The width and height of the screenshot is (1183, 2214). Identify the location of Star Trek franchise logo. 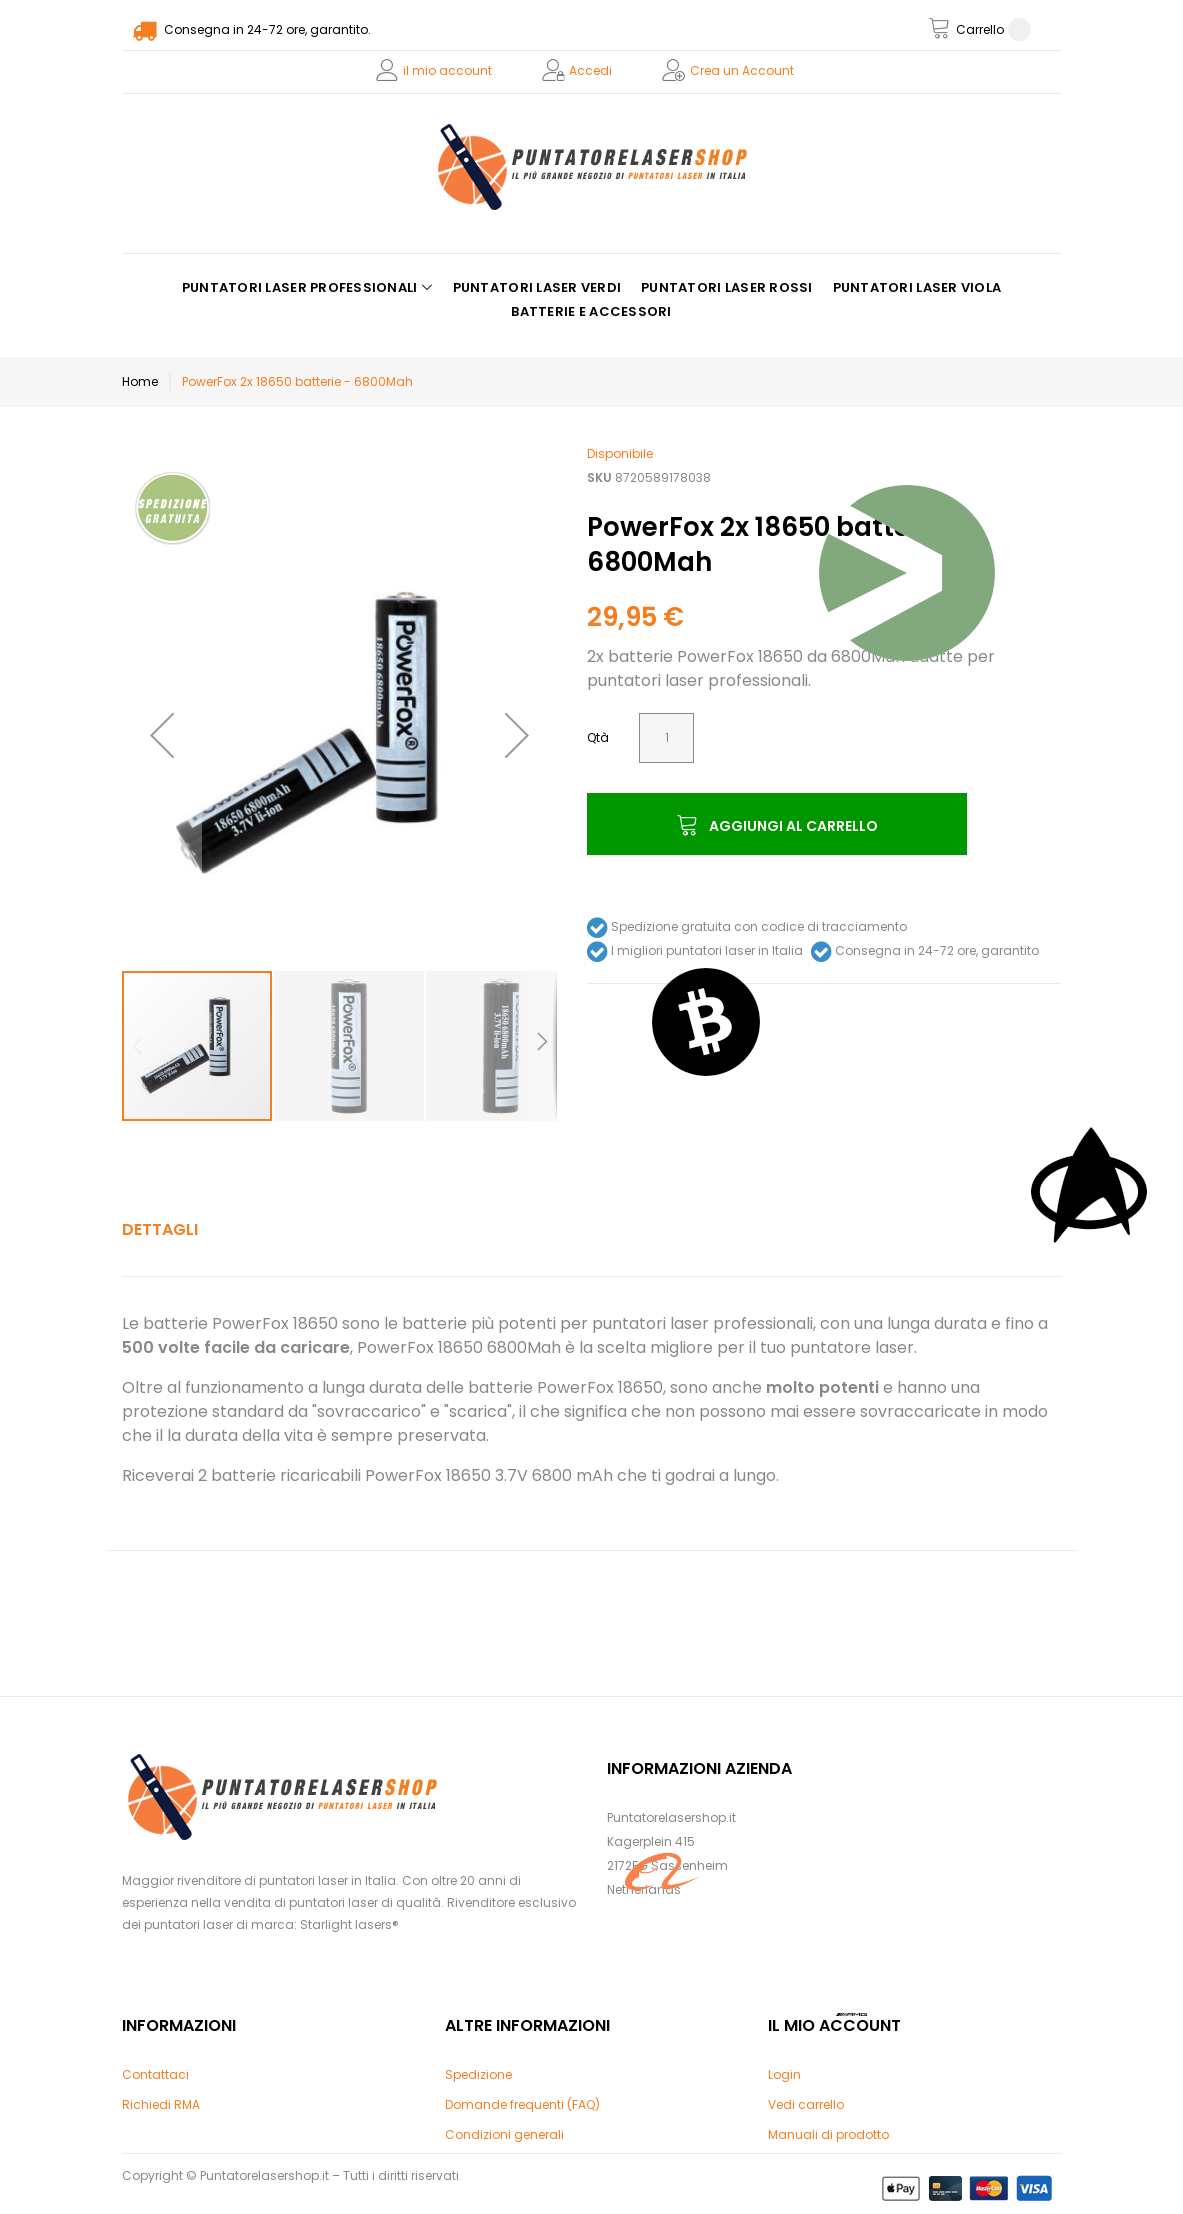
(1089, 1185).